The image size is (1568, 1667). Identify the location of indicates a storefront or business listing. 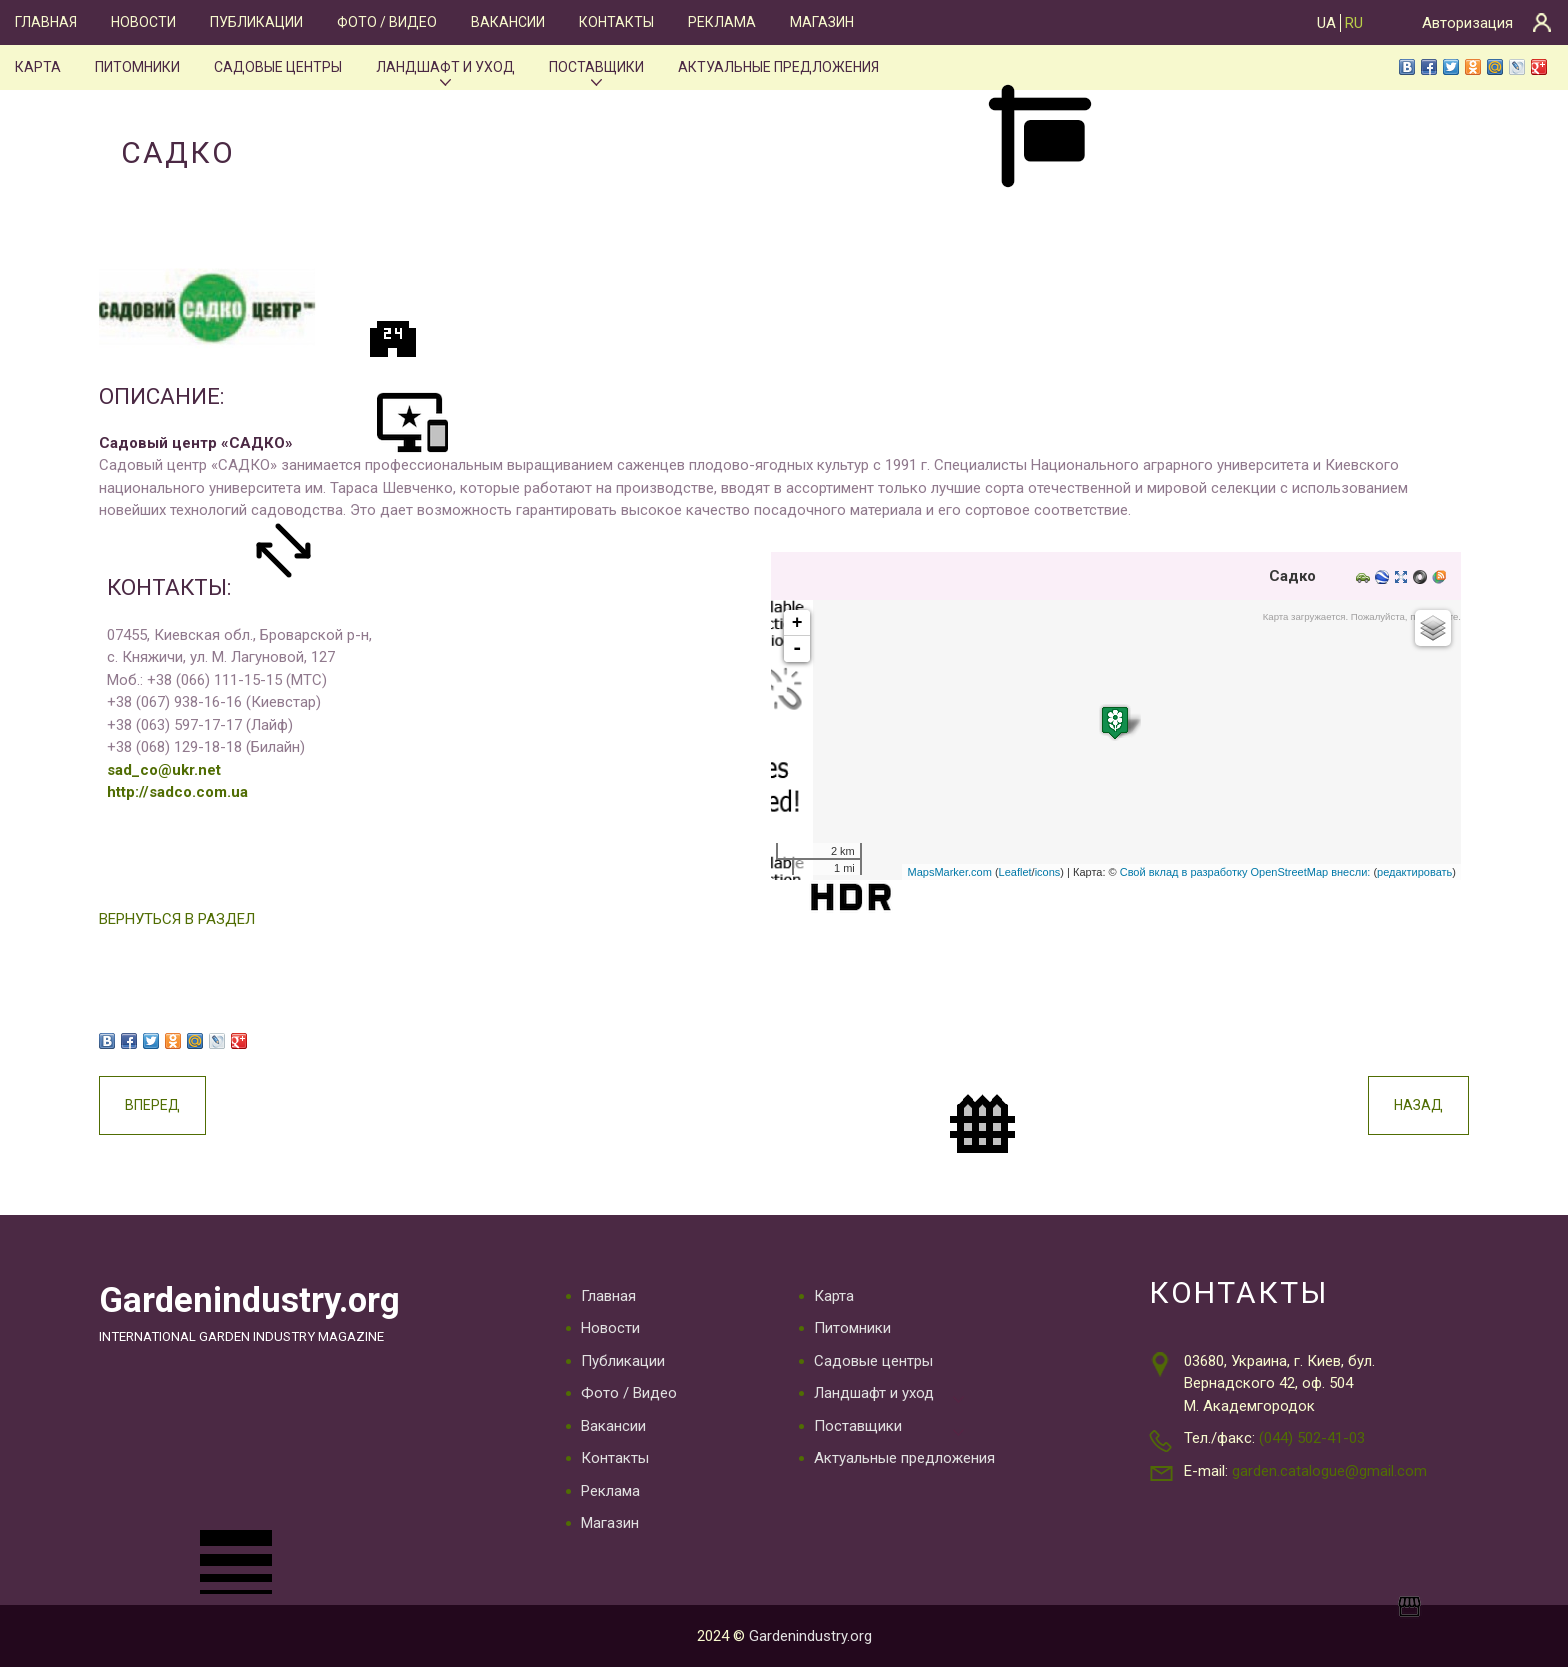
(1040, 136).